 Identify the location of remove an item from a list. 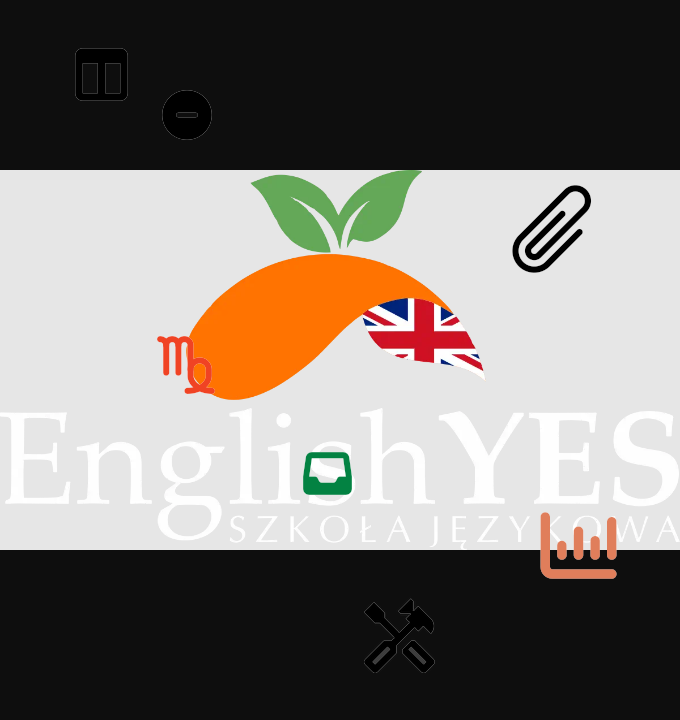
(187, 115).